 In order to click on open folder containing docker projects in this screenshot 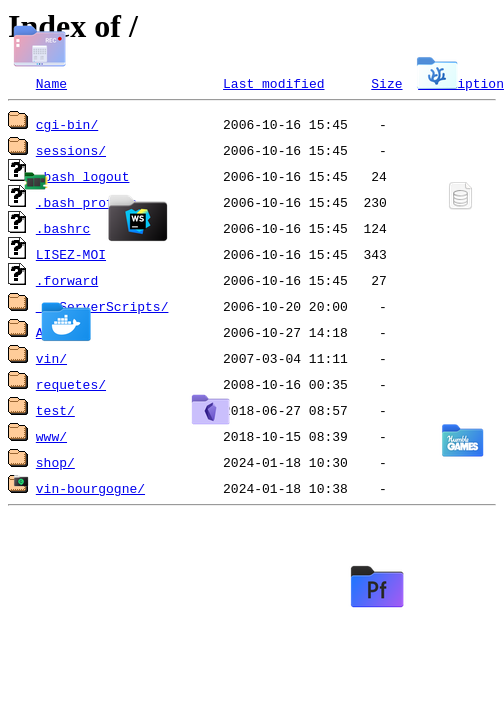, I will do `click(66, 323)`.